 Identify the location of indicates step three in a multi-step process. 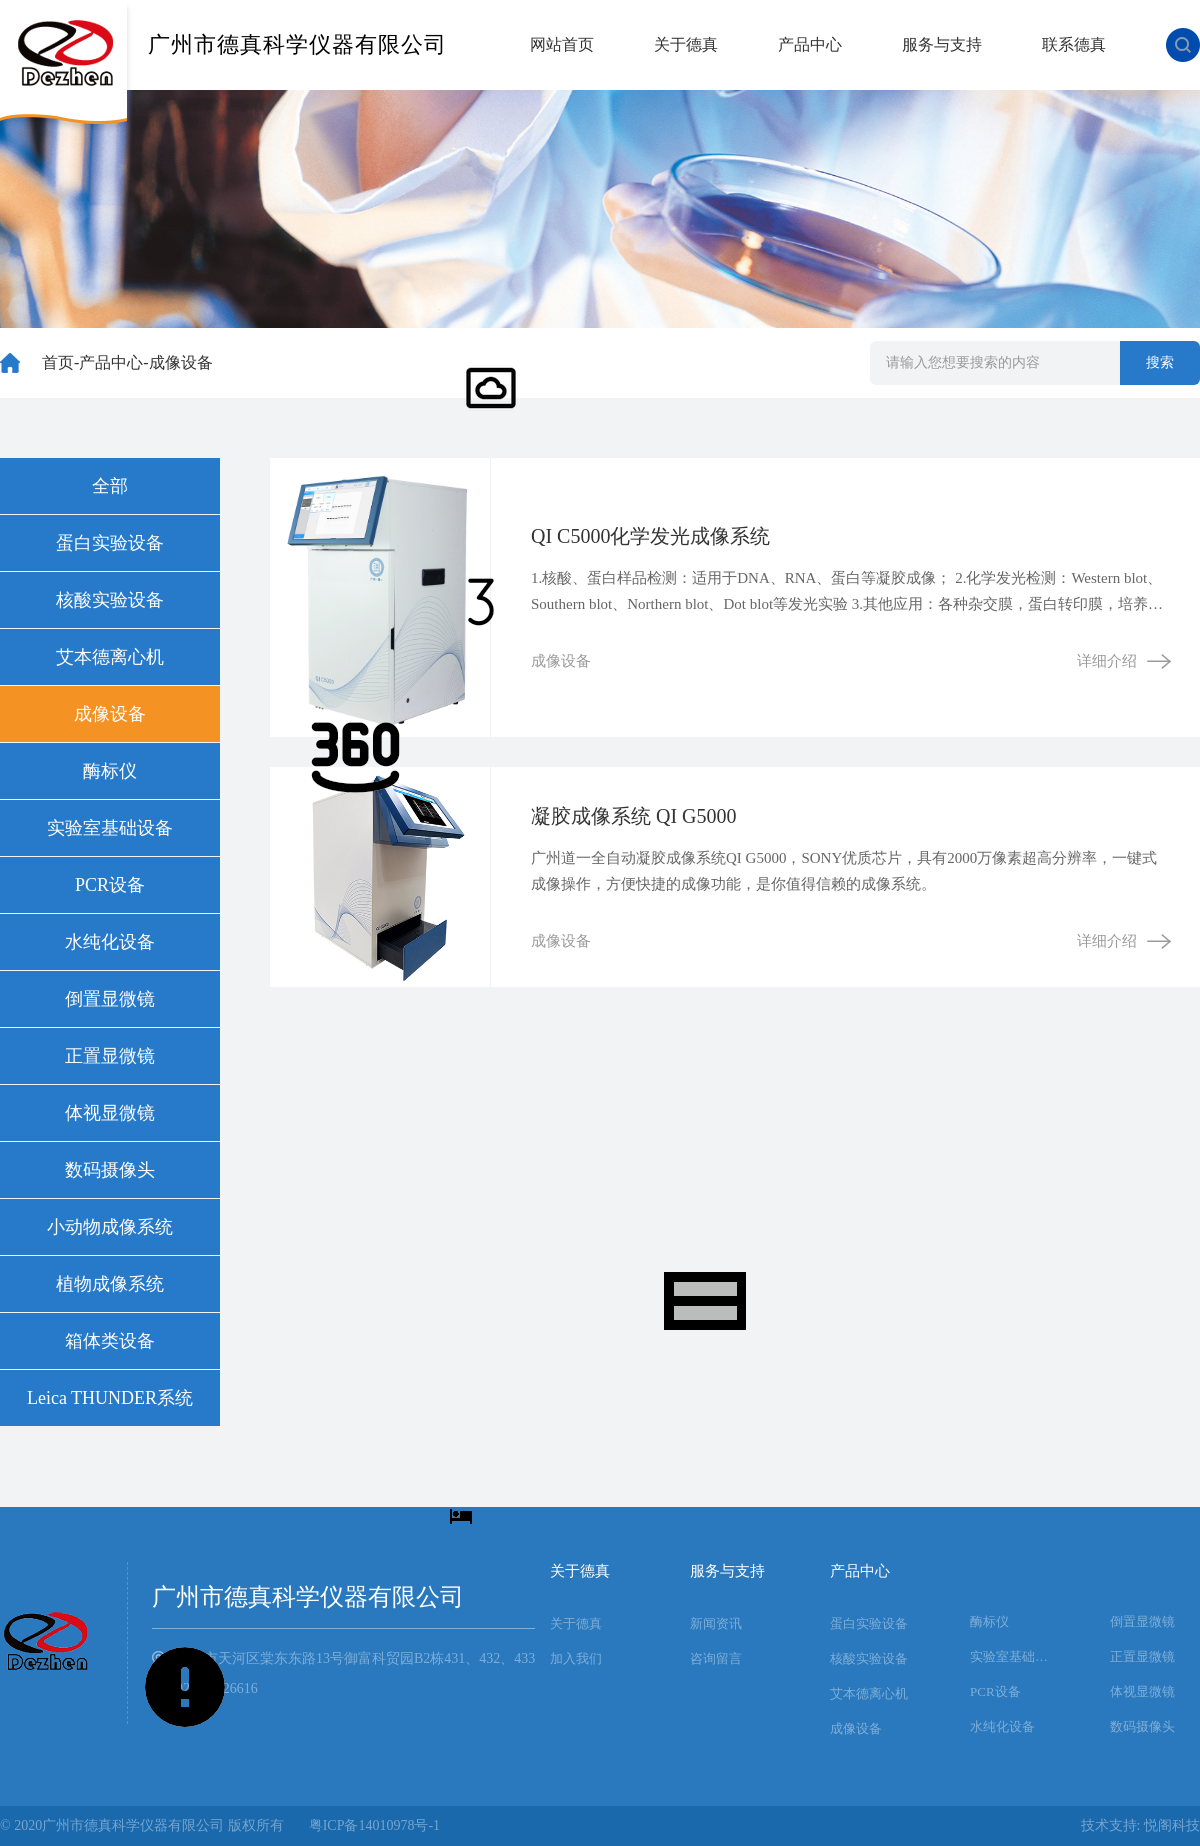
(481, 602).